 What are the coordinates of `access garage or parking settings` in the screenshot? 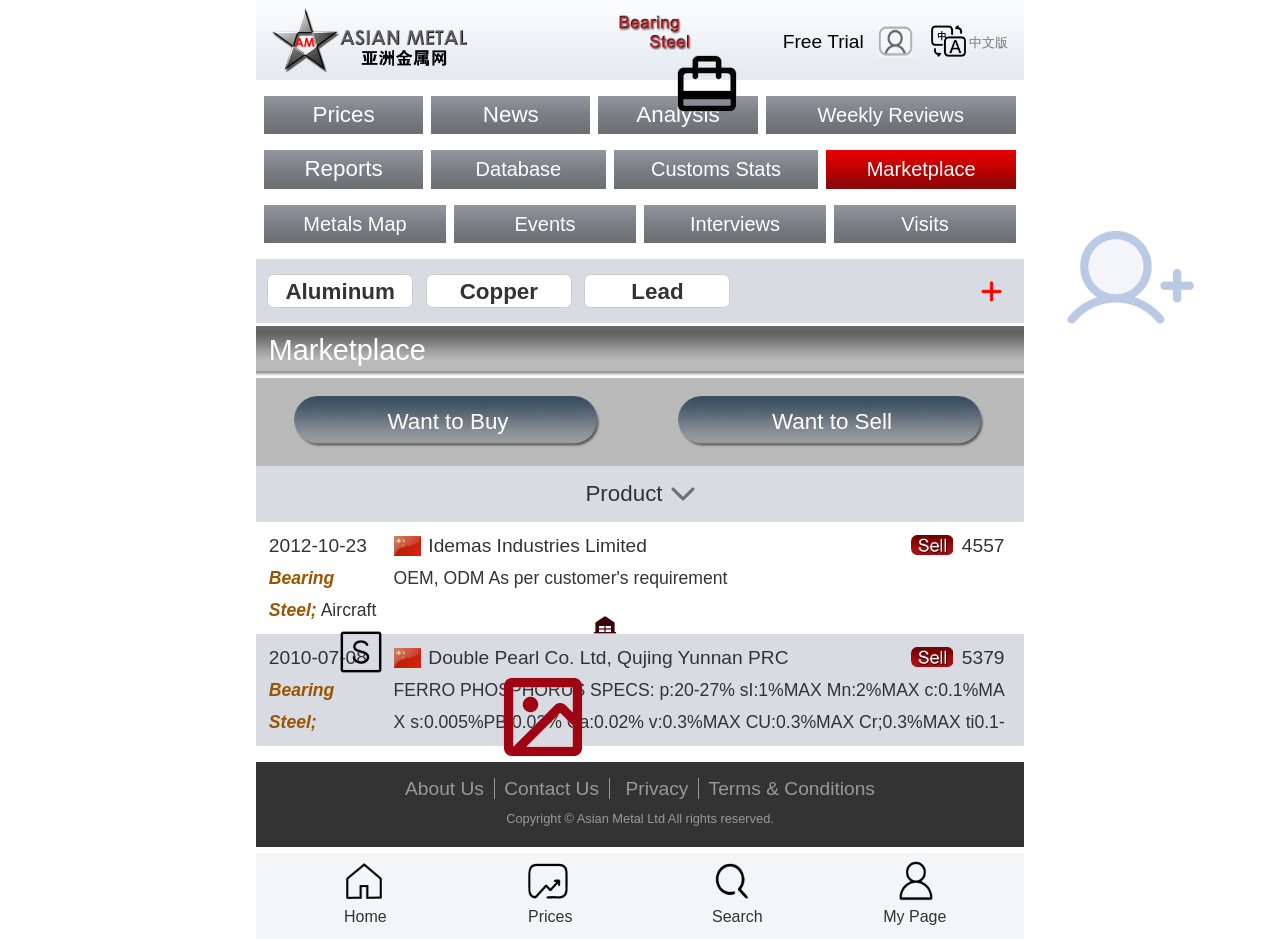 It's located at (605, 626).